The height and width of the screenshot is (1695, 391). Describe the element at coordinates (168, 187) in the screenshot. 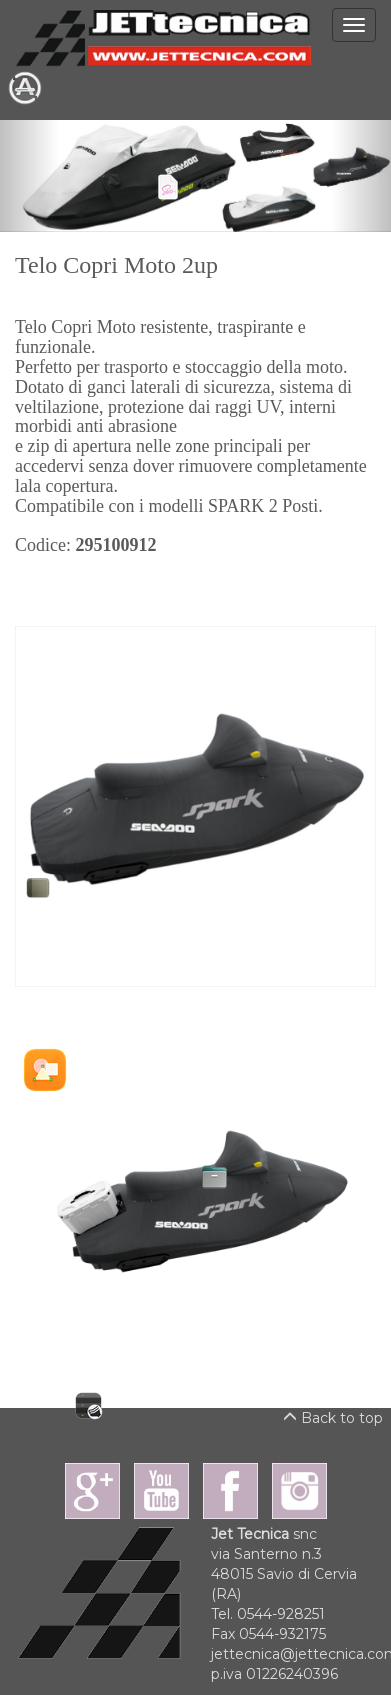

I see `scss stylesheet file` at that location.